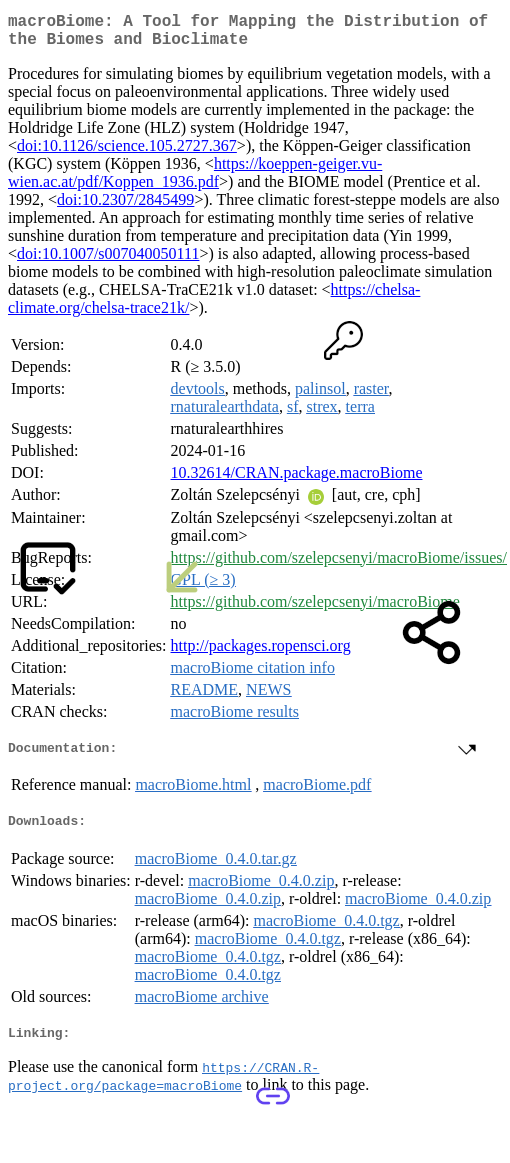 The width and height of the screenshot is (510, 1163). What do you see at coordinates (431, 632) in the screenshot?
I see `share content with others` at bounding box center [431, 632].